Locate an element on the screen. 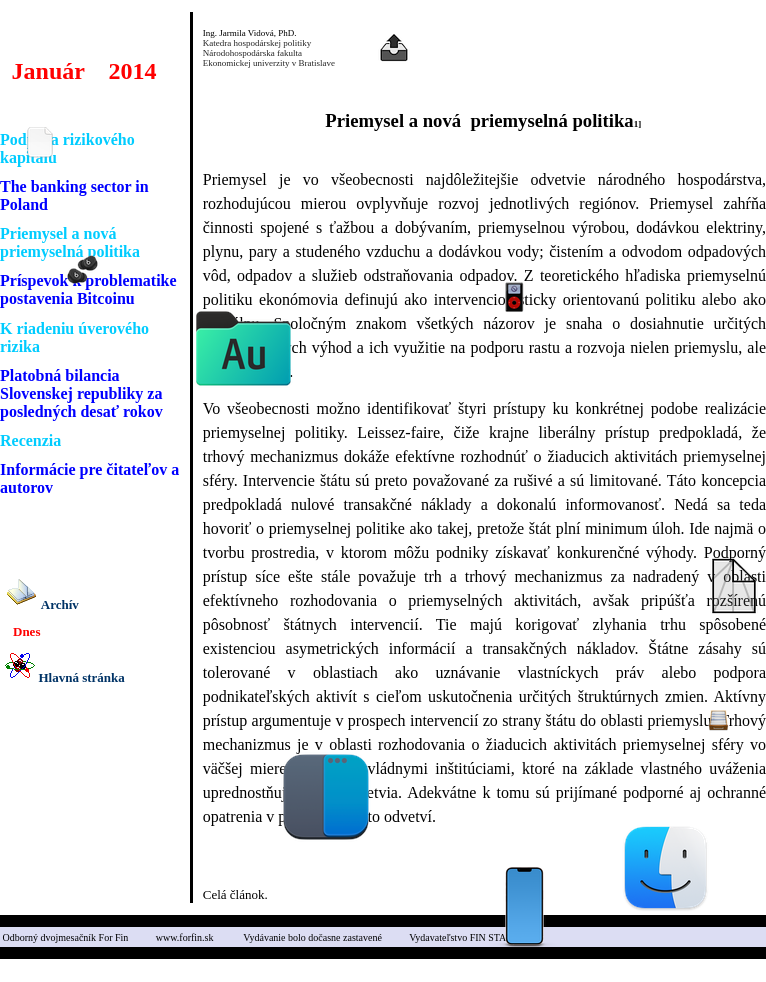 This screenshot has height=982, width=766. view outgoing mail in your outbox is located at coordinates (394, 49).